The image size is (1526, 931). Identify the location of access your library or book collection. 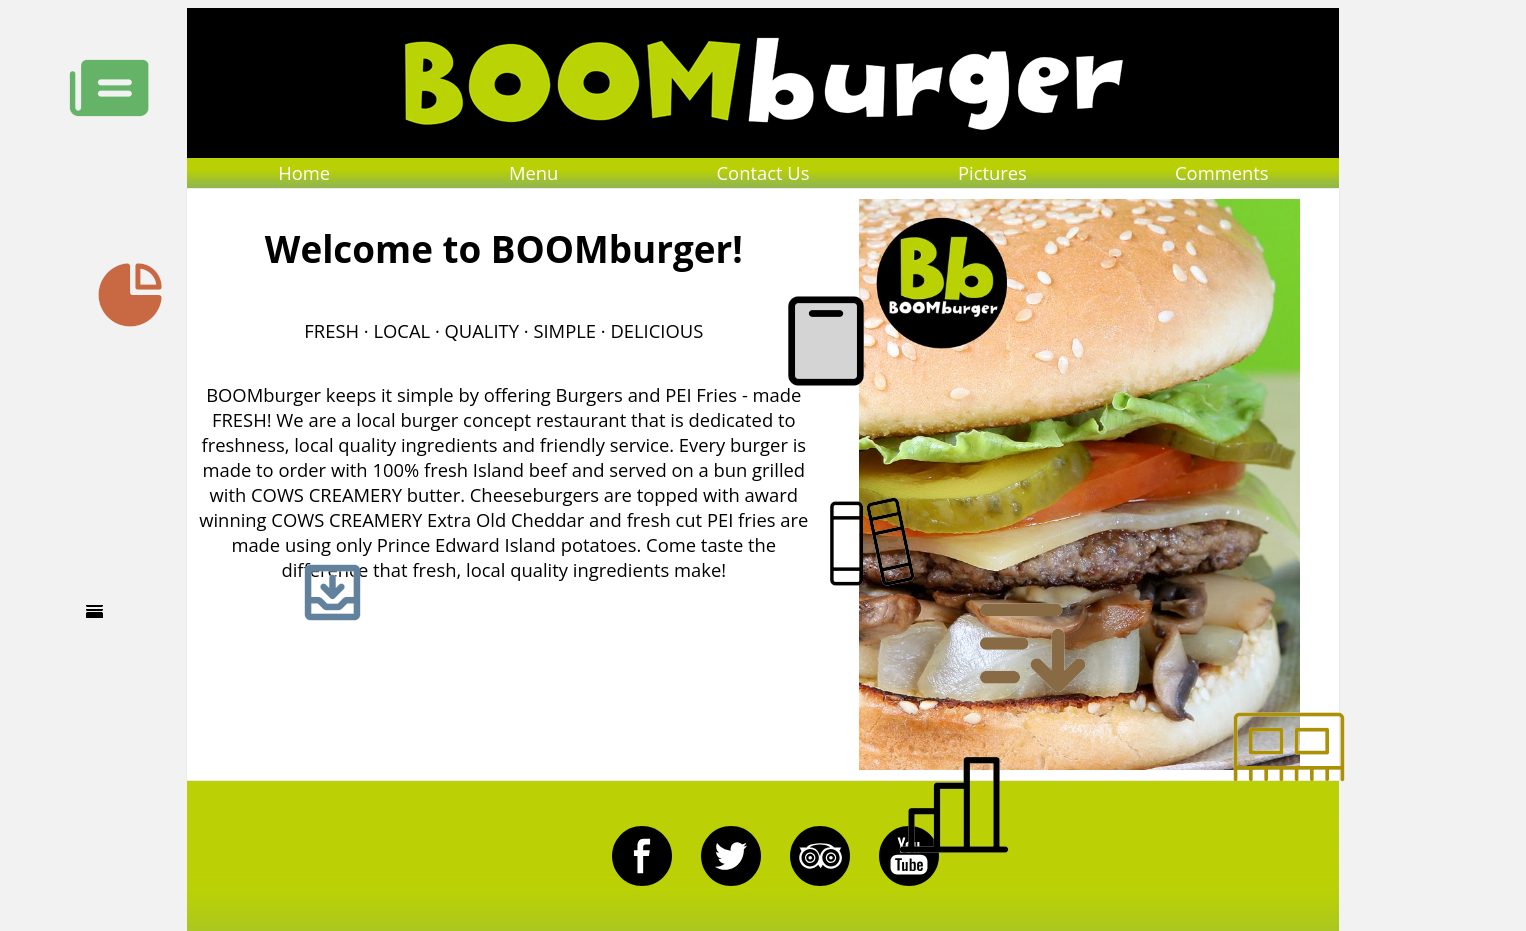
(868, 543).